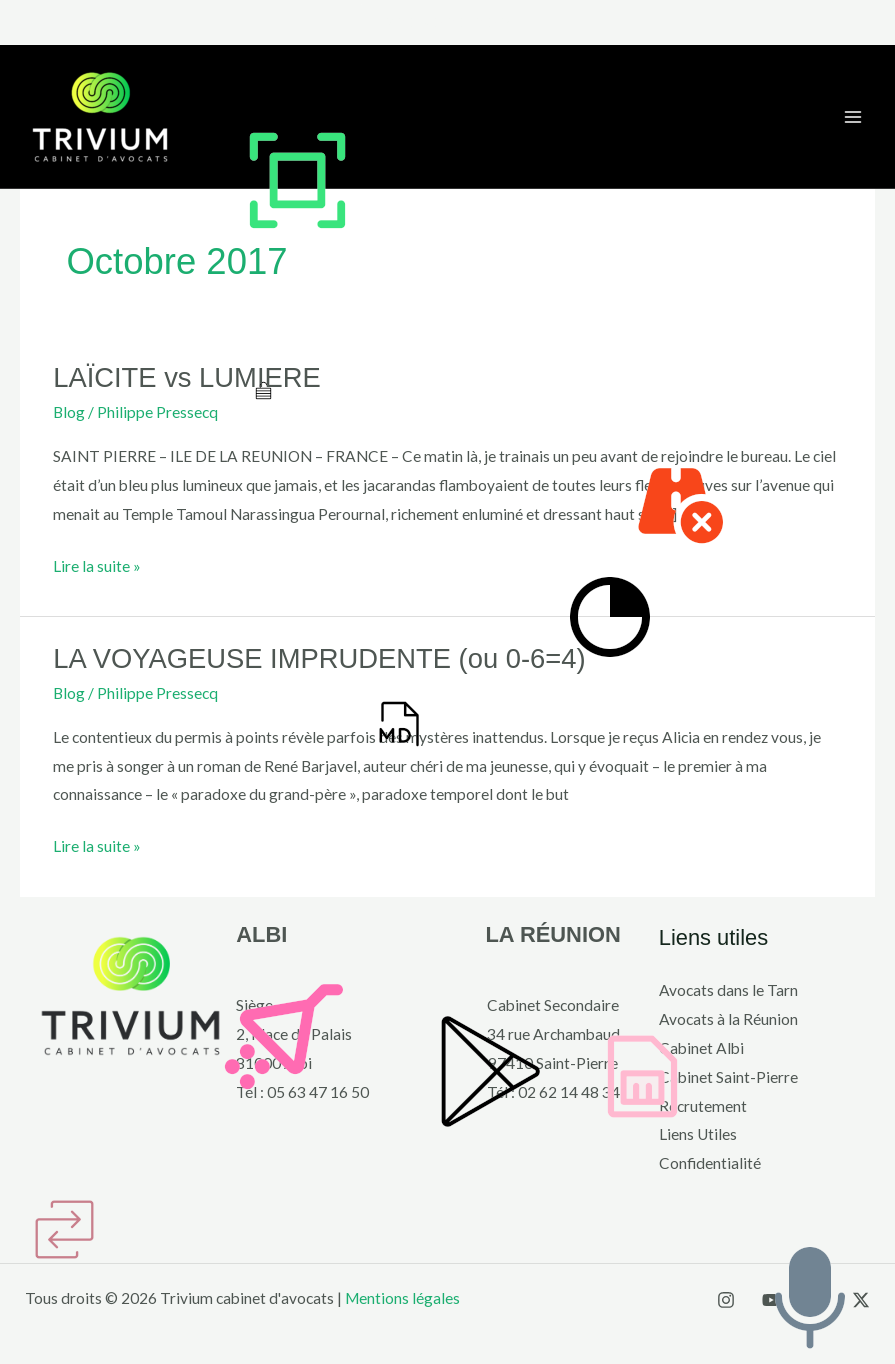 The image size is (895, 1364). Describe the element at coordinates (676, 501) in the screenshot. I see `road closure or blocked route` at that location.